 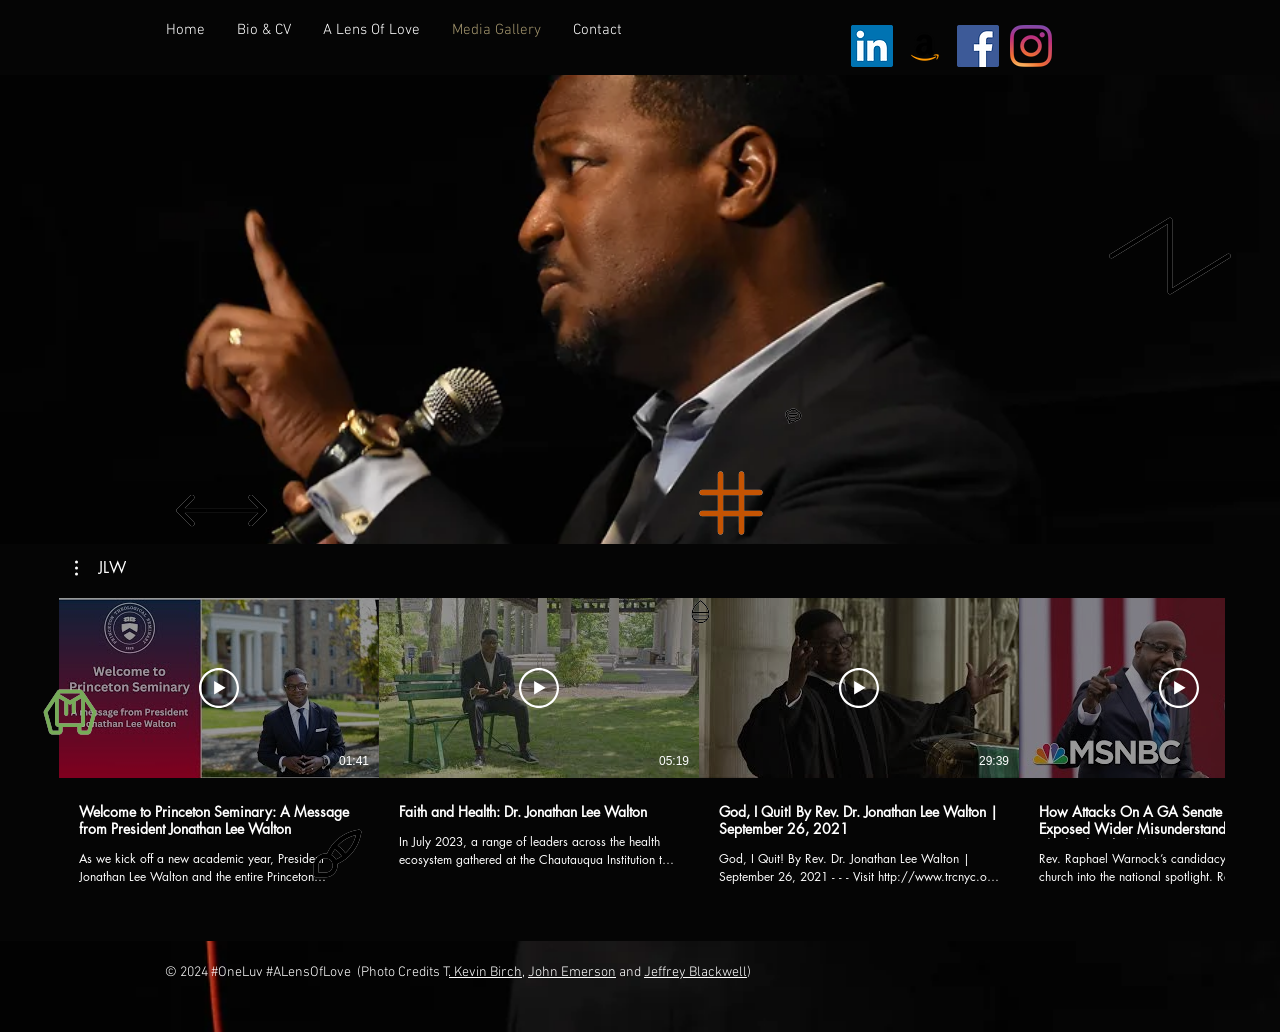 What do you see at coordinates (1170, 256) in the screenshot?
I see `select sawtooth waveform in audio synthesizer` at bounding box center [1170, 256].